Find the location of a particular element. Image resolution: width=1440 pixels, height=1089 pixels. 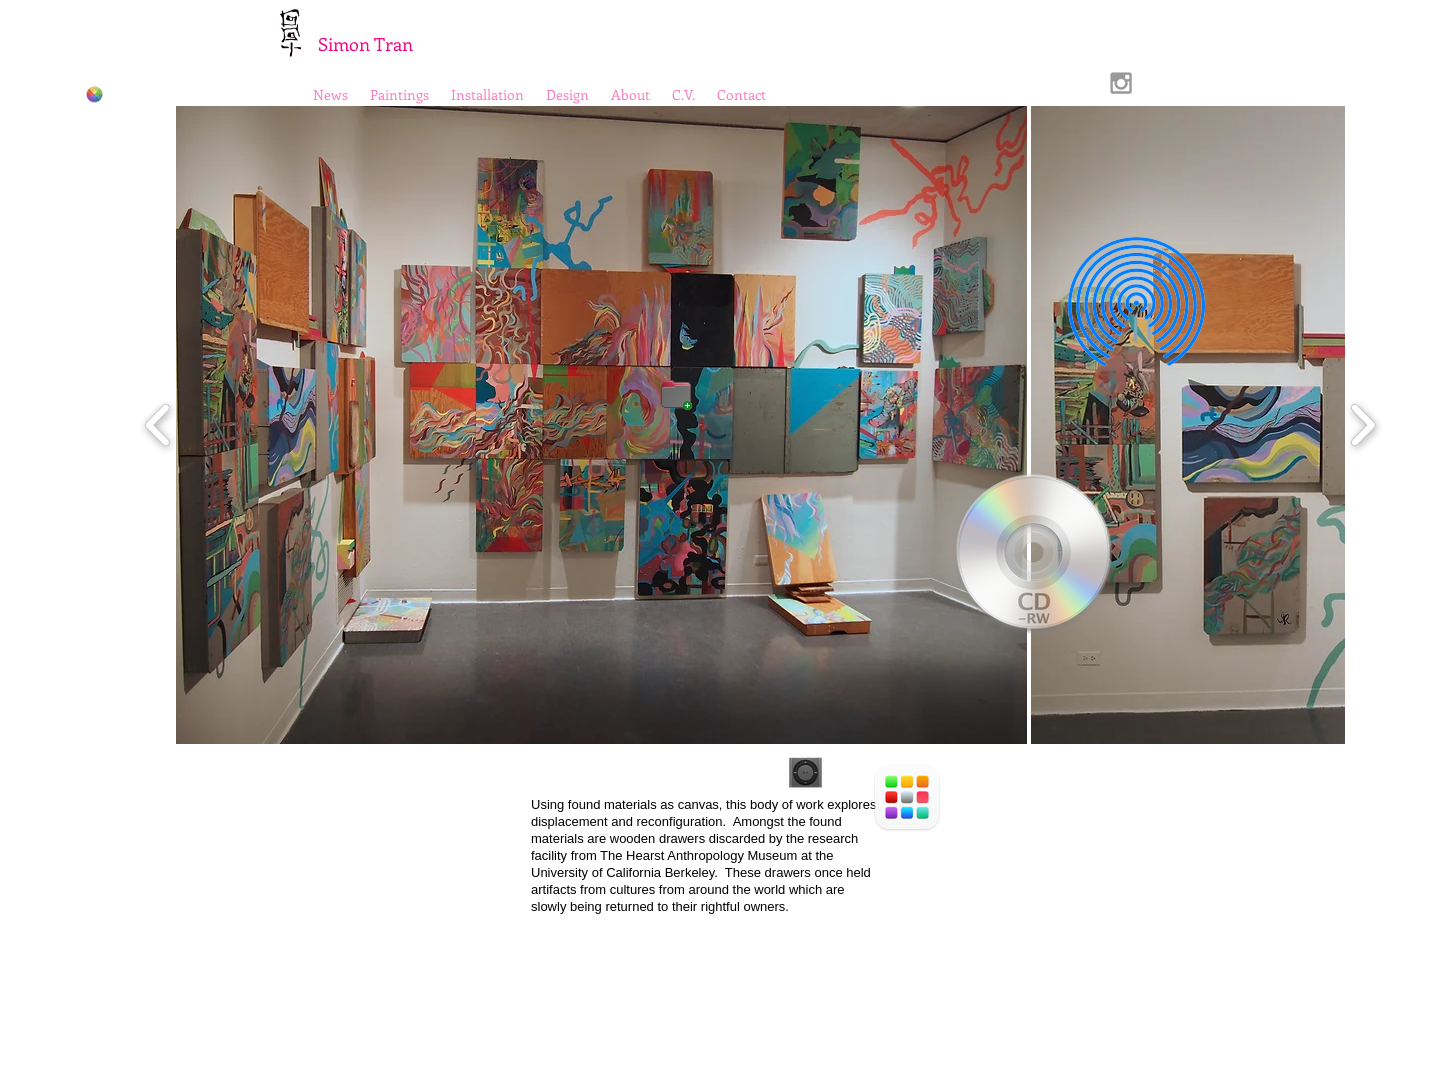

share files wirelessly via AirDrop is located at coordinates (1136, 305).